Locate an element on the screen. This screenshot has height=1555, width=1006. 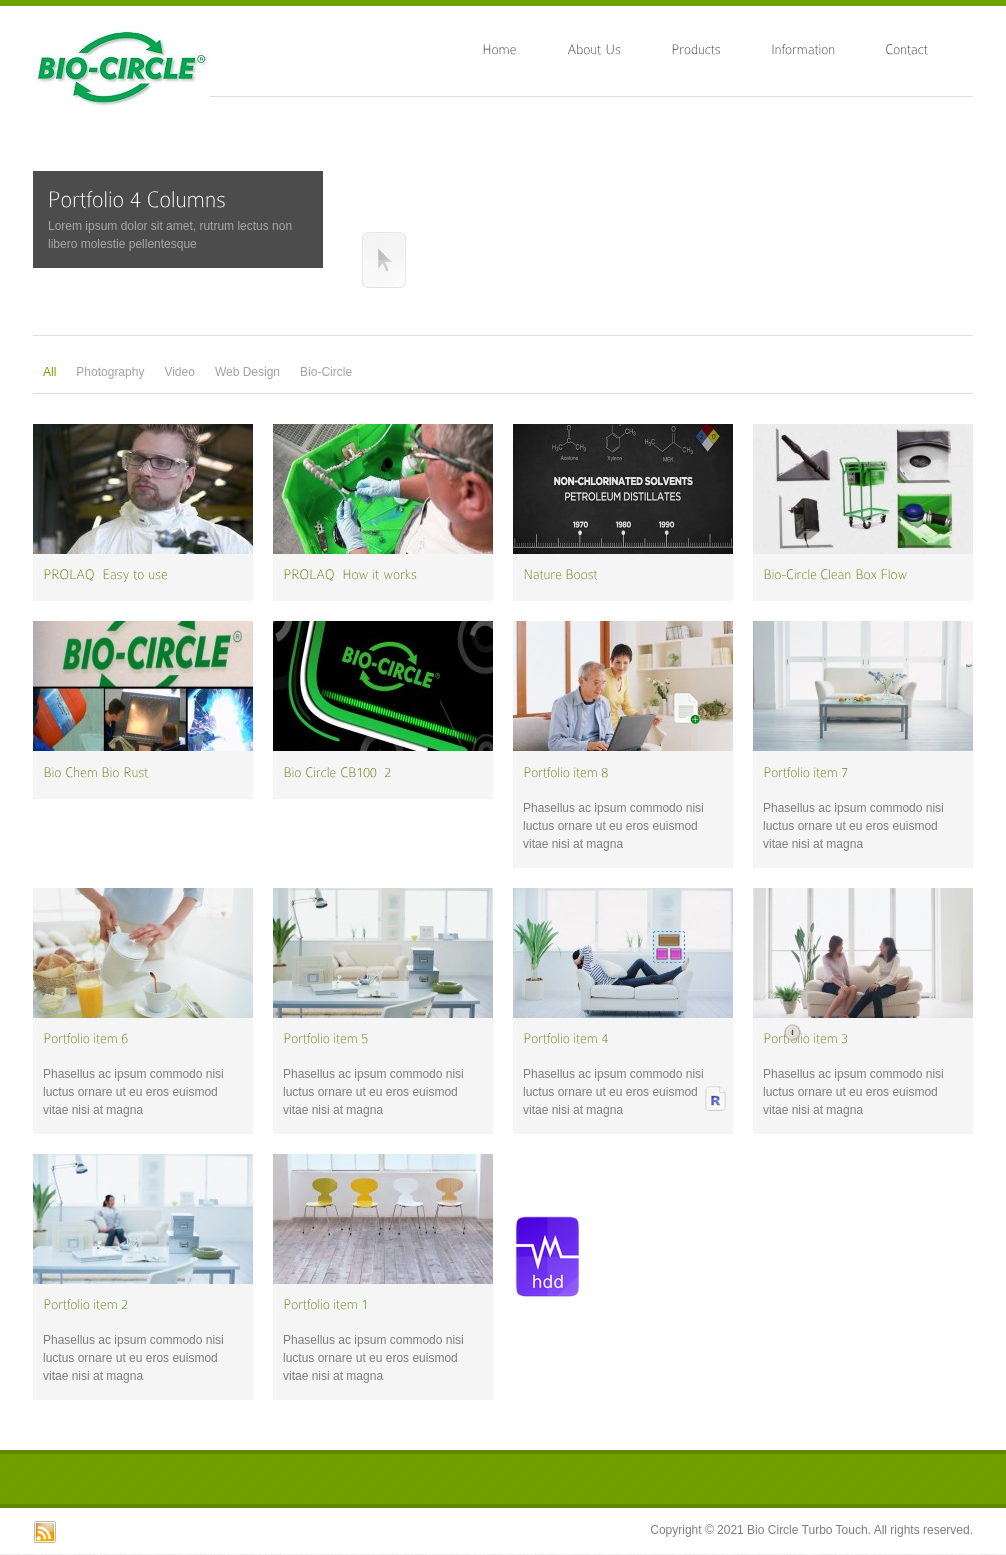
open seahorse password and encryption key manager is located at coordinates (792, 1032).